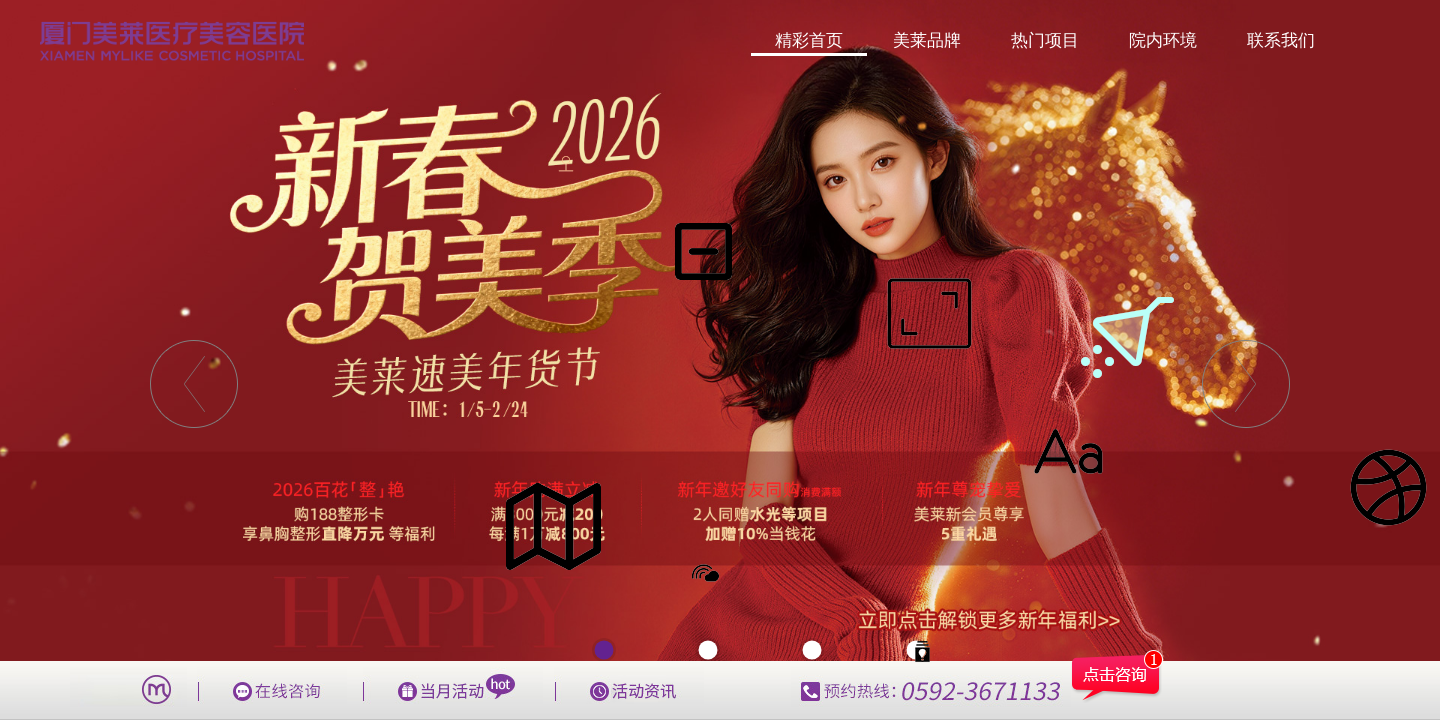 The width and height of the screenshot is (1440, 720). Describe the element at coordinates (703, 251) in the screenshot. I see `remove or delete an item` at that location.